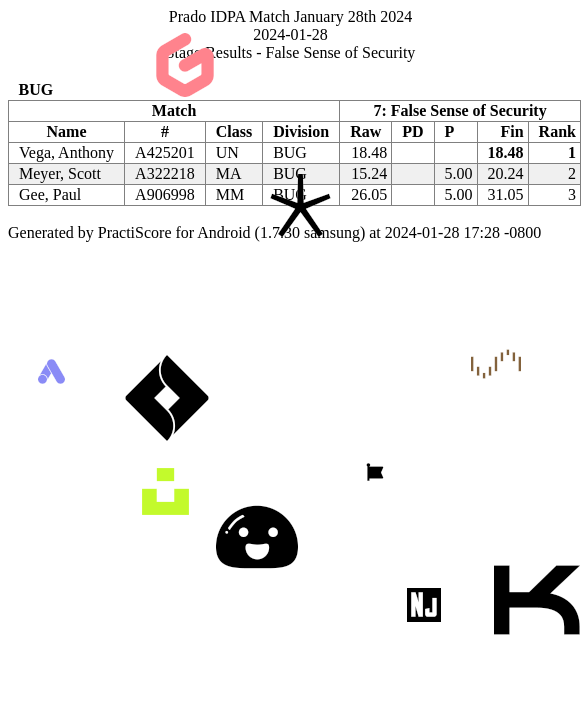  What do you see at coordinates (496, 364) in the screenshot?
I see `unraid server management application` at bounding box center [496, 364].